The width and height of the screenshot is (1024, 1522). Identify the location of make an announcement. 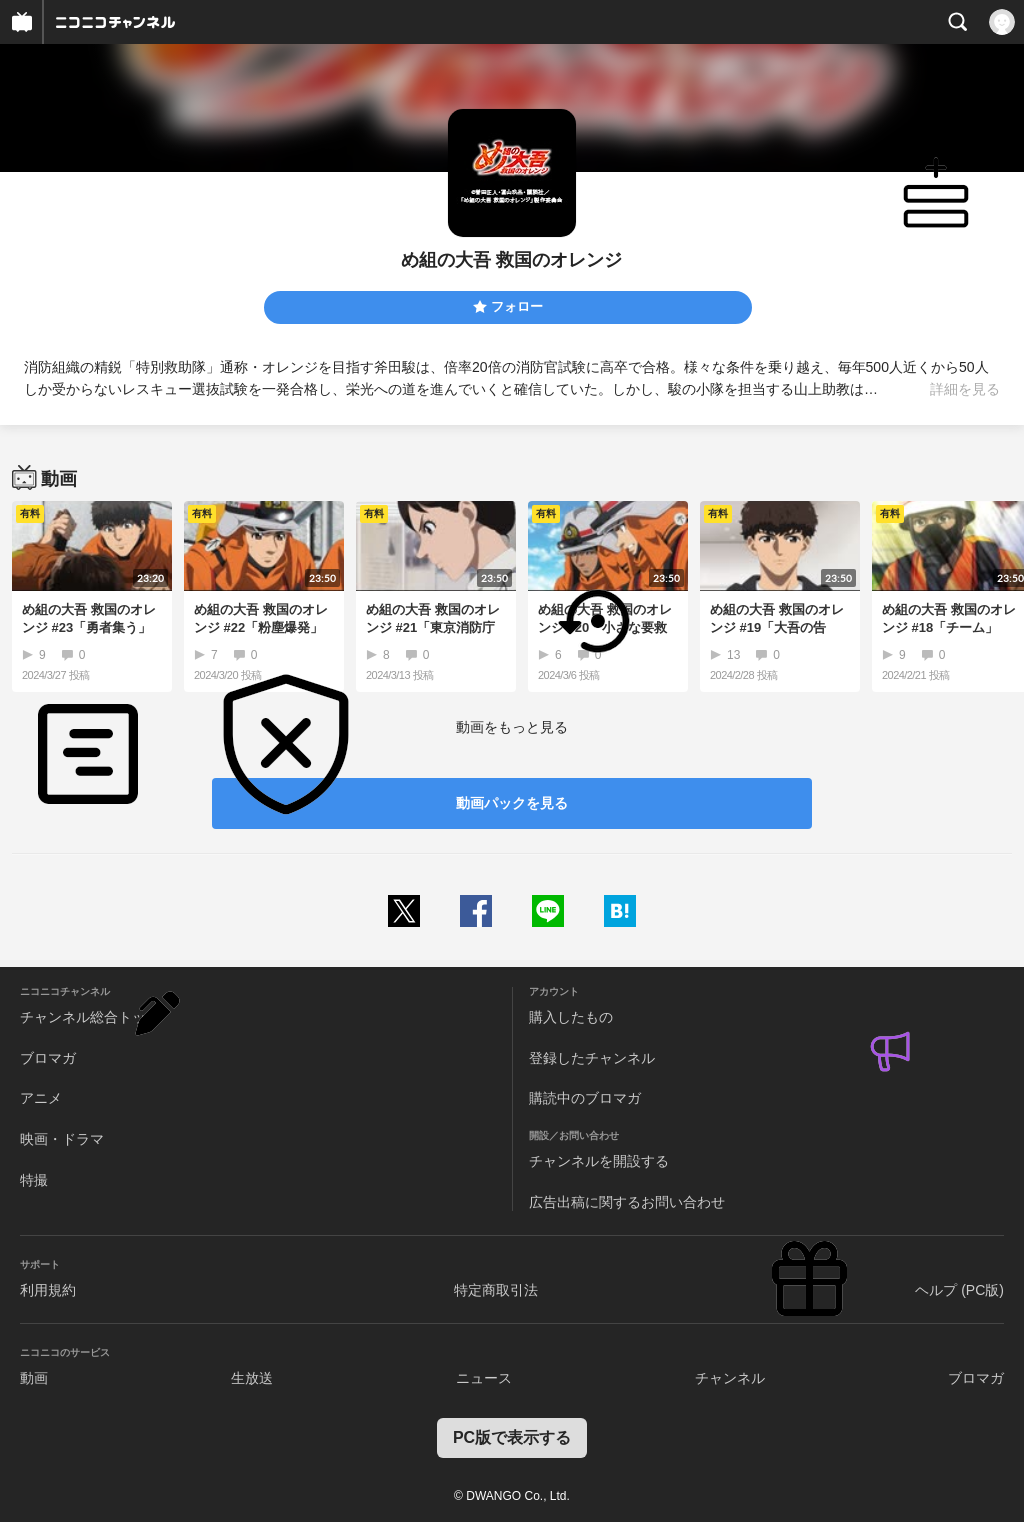
(891, 1052).